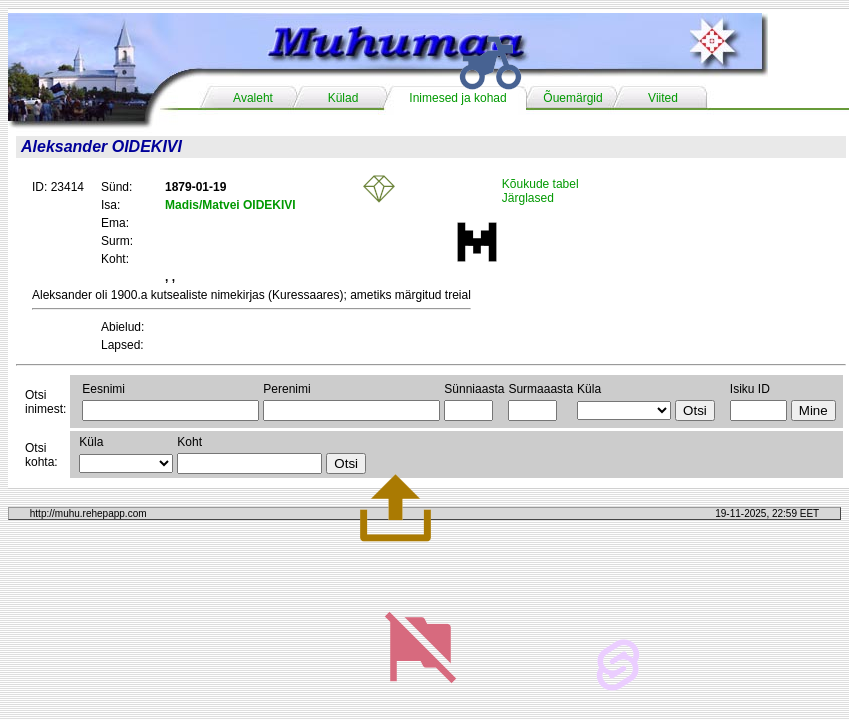  Describe the element at coordinates (379, 189) in the screenshot. I see `data.ai company logo` at that location.